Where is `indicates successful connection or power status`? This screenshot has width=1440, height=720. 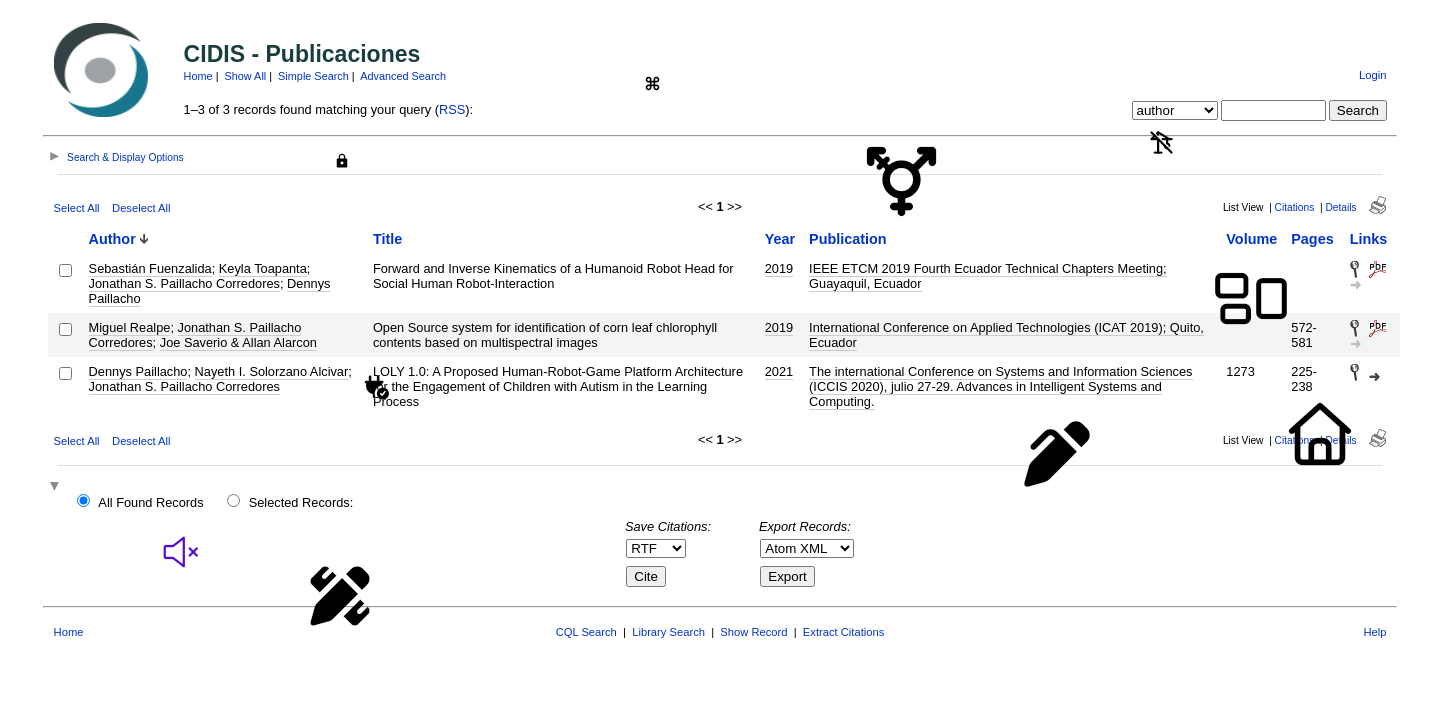
indicates successful connection or power status is located at coordinates (375, 387).